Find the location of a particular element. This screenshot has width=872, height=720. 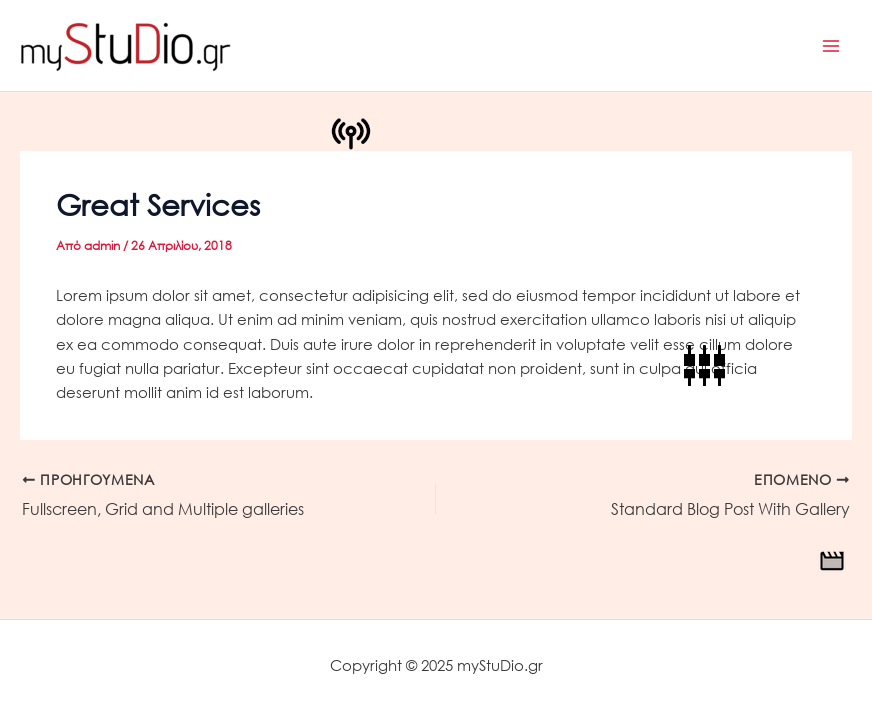

access radio or audio streaming is located at coordinates (351, 133).